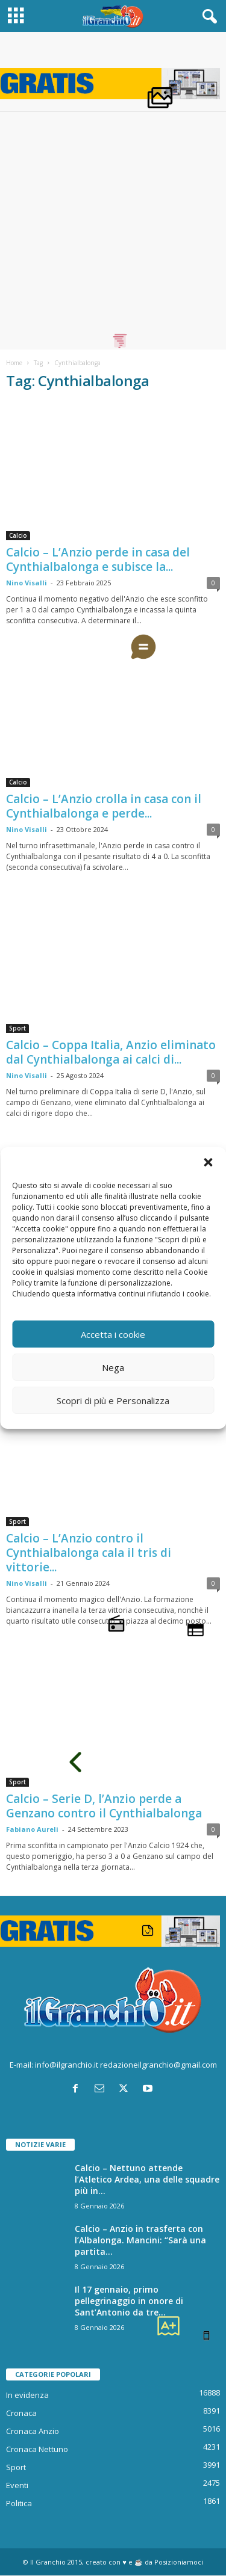  Describe the element at coordinates (77, 1762) in the screenshot. I see `go back to the previous page` at that location.